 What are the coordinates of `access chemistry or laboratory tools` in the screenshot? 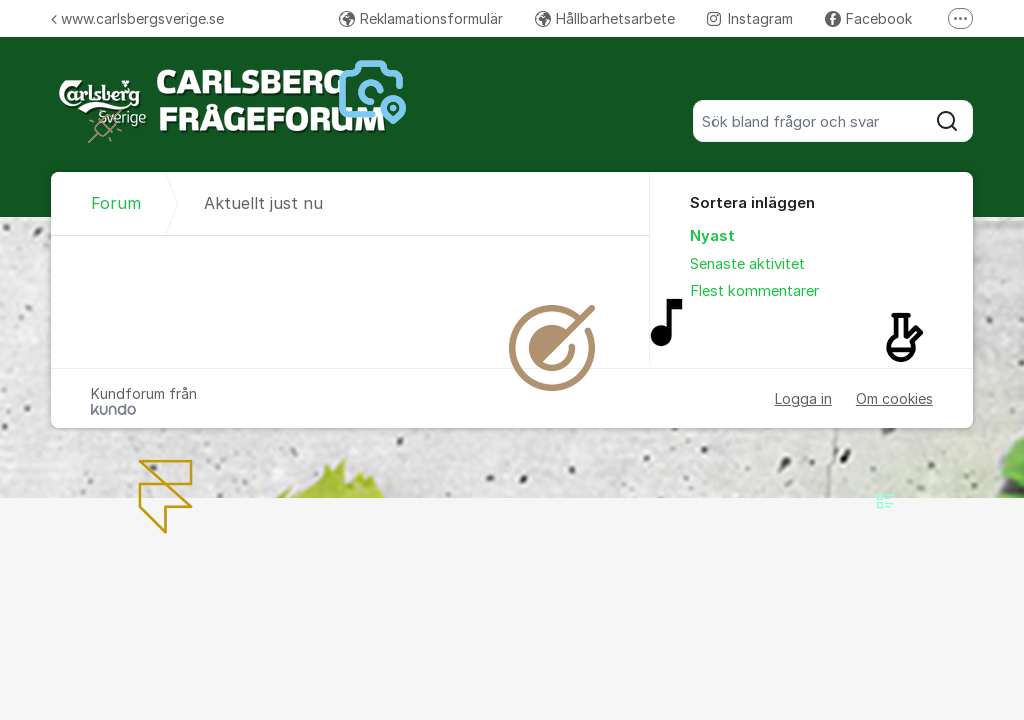 It's located at (903, 337).